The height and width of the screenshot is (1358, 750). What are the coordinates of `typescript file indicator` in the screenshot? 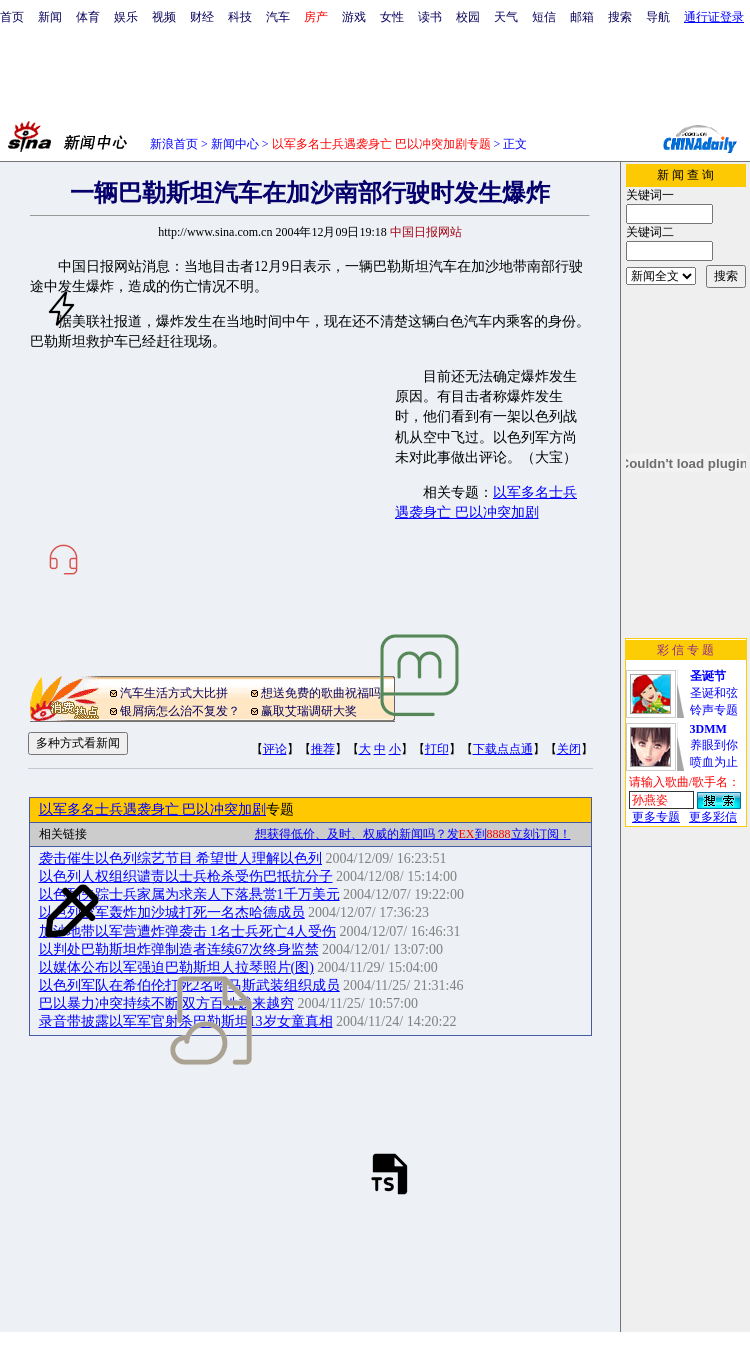 It's located at (390, 1174).